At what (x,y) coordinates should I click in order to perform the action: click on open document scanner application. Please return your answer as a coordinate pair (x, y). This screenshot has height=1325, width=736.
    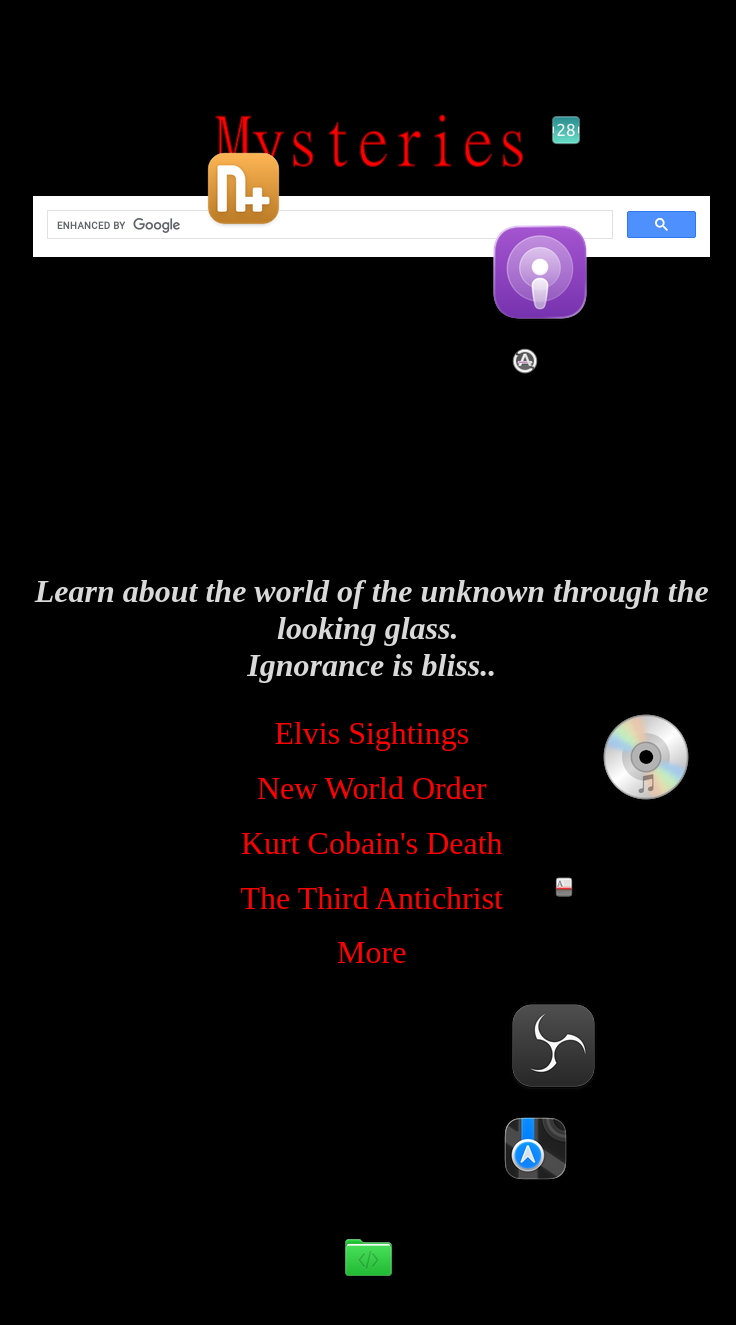
    Looking at the image, I should click on (564, 887).